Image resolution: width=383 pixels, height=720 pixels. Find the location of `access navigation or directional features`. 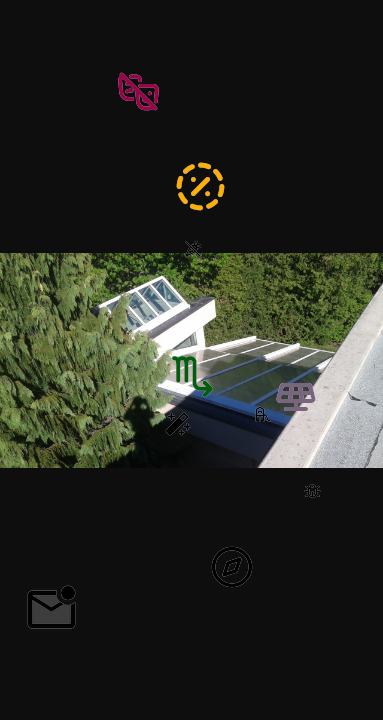

access navigation or directional features is located at coordinates (232, 567).